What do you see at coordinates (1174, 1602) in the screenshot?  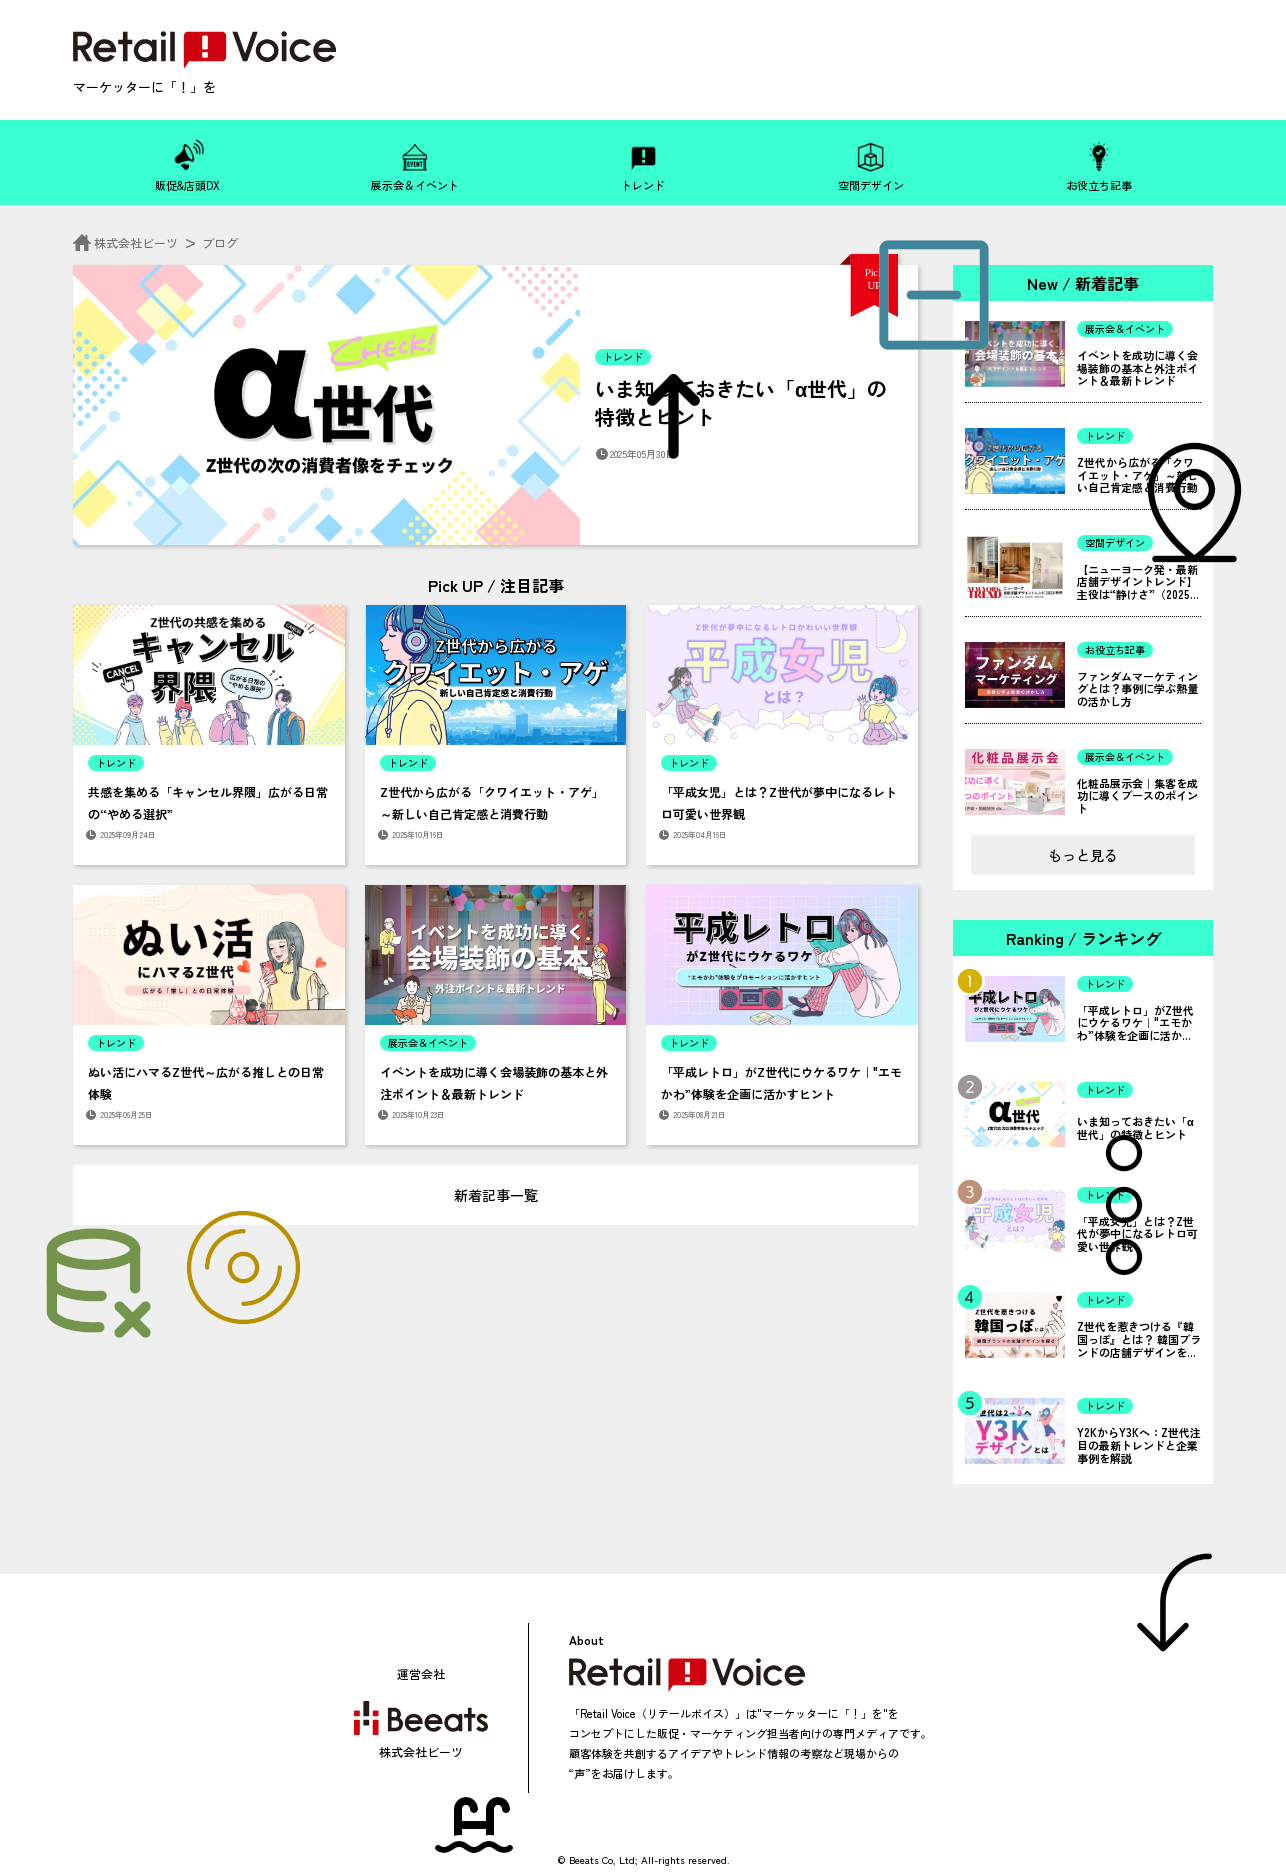 I see `go back and down in navigation` at bounding box center [1174, 1602].